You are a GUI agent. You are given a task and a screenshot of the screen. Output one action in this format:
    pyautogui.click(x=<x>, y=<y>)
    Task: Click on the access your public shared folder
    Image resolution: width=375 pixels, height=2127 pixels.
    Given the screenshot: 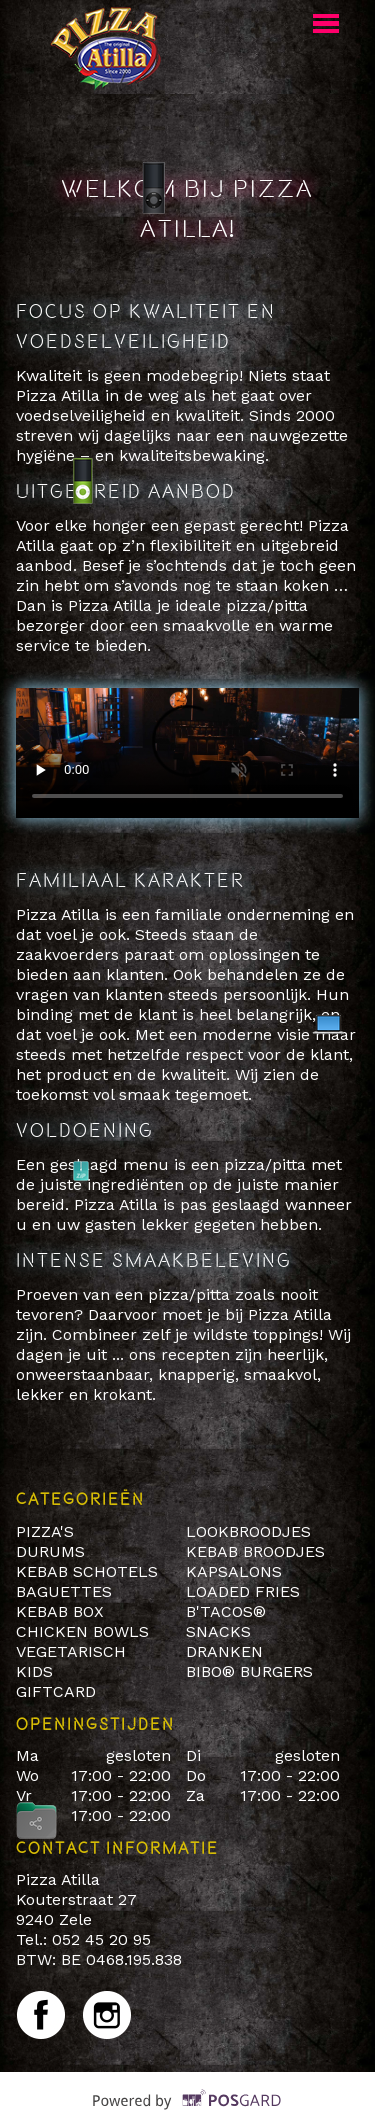 What is the action you would take?
    pyautogui.click(x=36, y=1820)
    